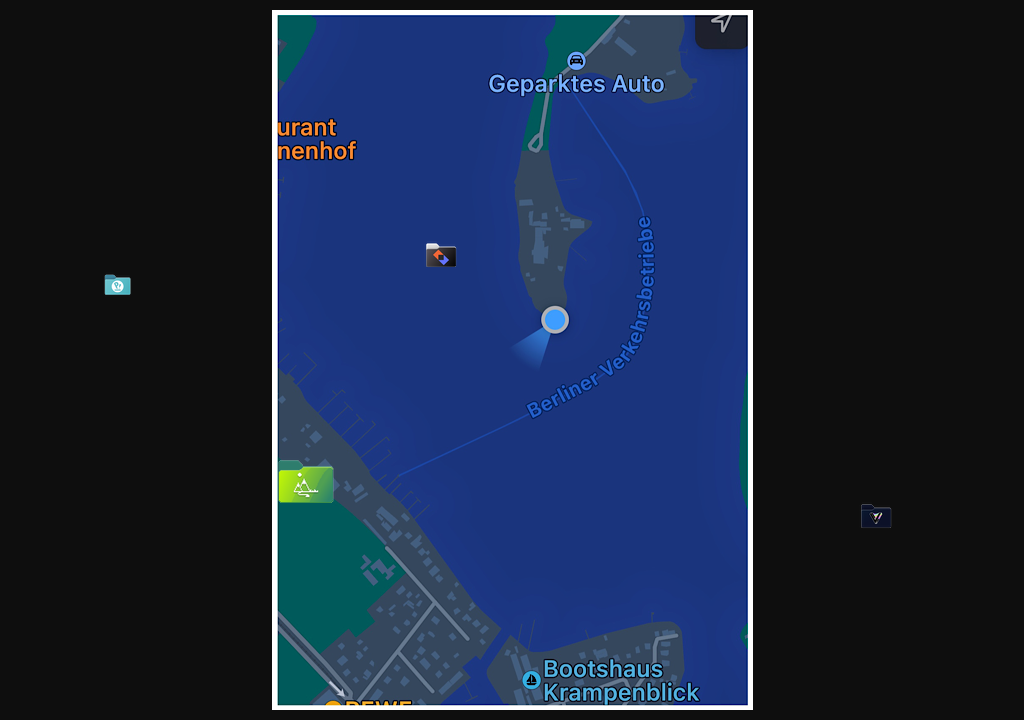 The width and height of the screenshot is (1024, 720). What do you see at coordinates (876, 517) in the screenshot?
I see `open wondershare videap project files folder` at bounding box center [876, 517].